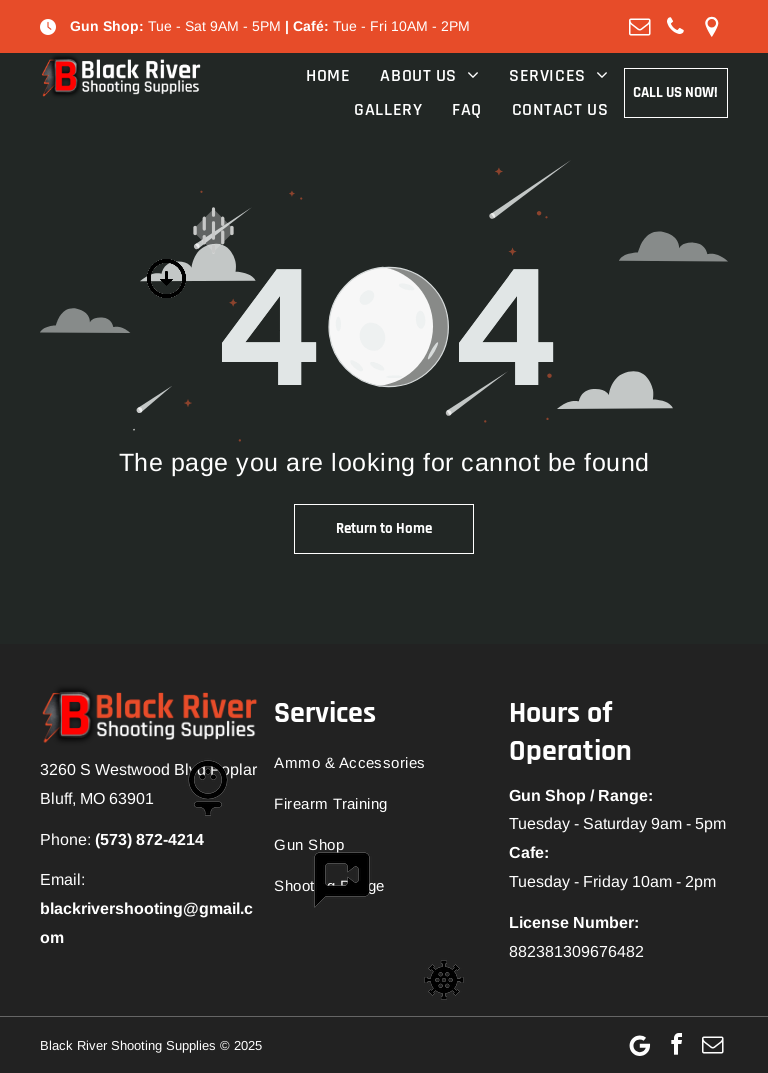 The height and width of the screenshot is (1073, 768). Describe the element at coordinates (342, 880) in the screenshot. I see `start a video chat` at that location.